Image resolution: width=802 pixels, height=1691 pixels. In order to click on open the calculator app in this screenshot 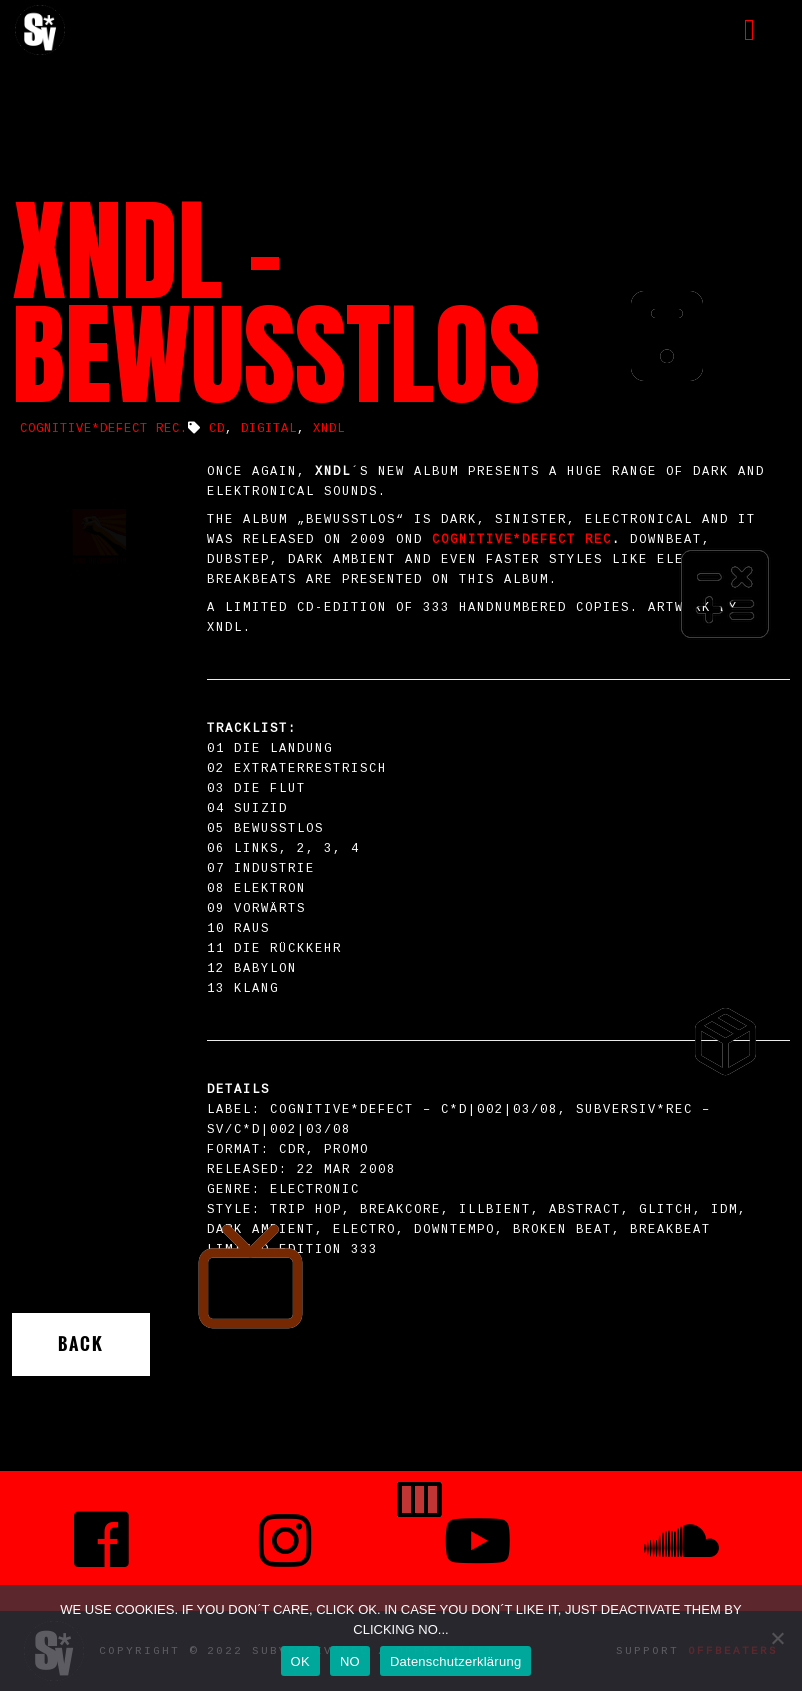, I will do `click(725, 594)`.